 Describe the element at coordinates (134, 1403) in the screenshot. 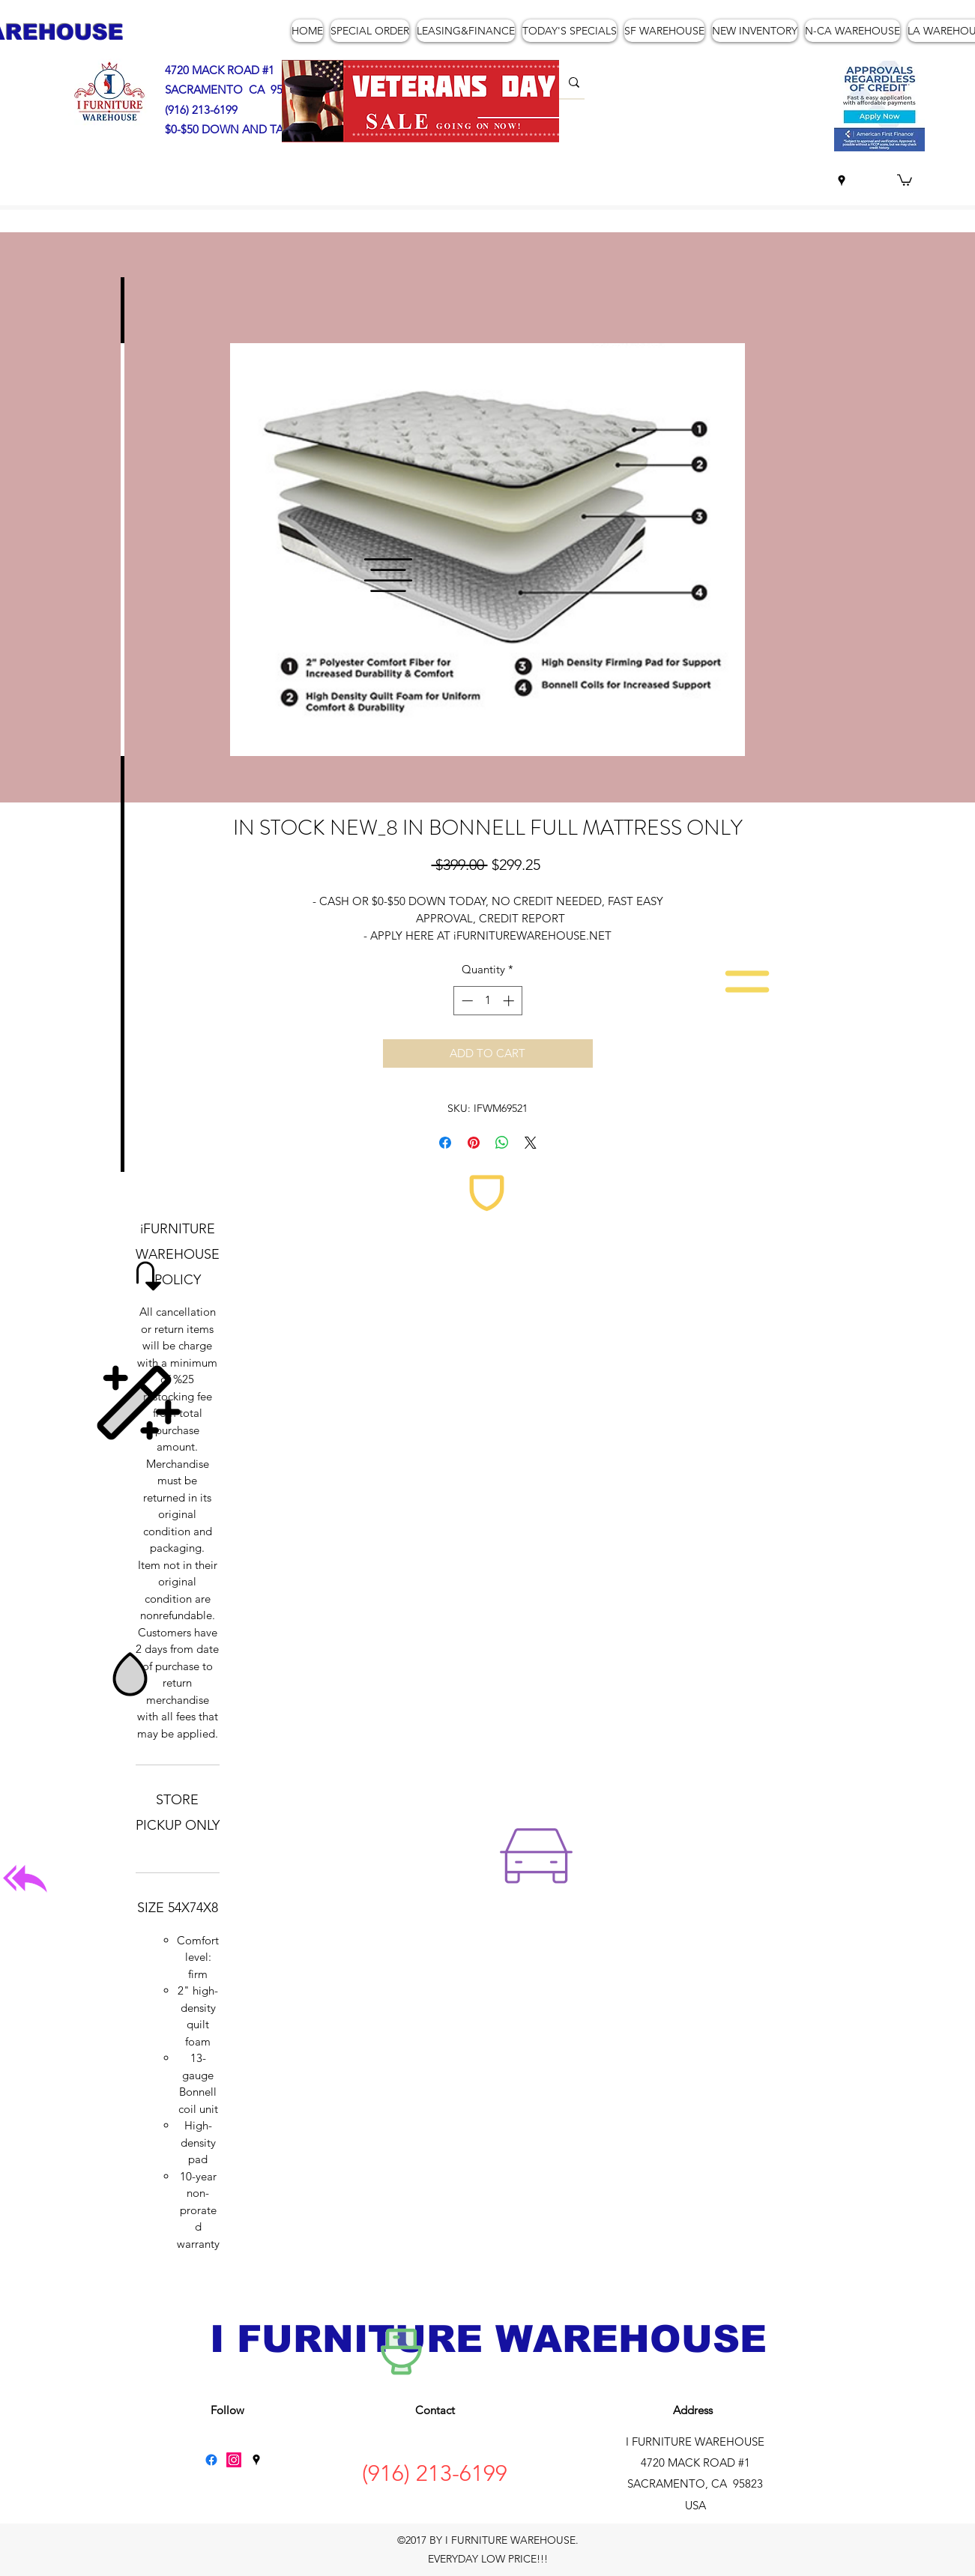

I see `apply auto-enhance or smart adjustments` at that location.